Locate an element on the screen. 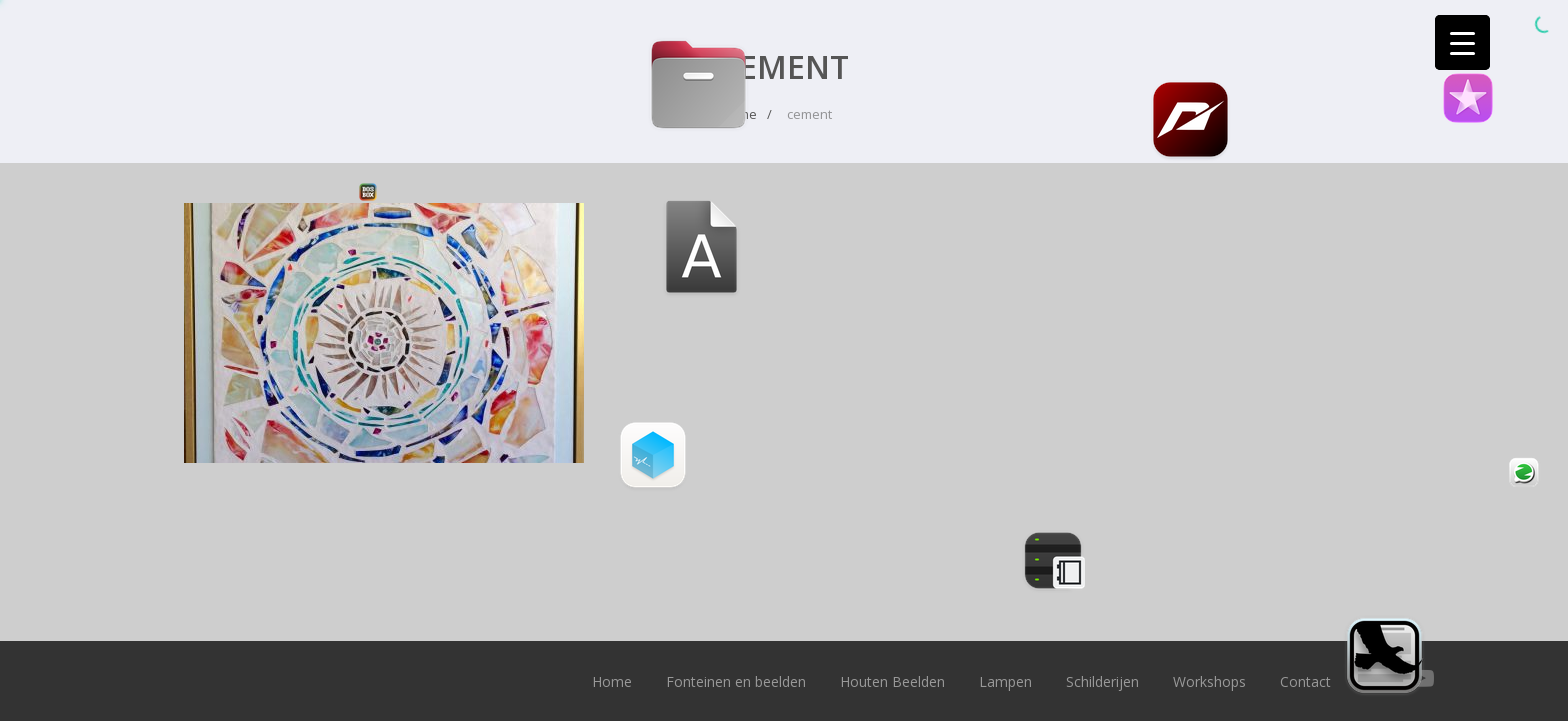 The height and width of the screenshot is (721, 1568). open the file manager application is located at coordinates (698, 84).